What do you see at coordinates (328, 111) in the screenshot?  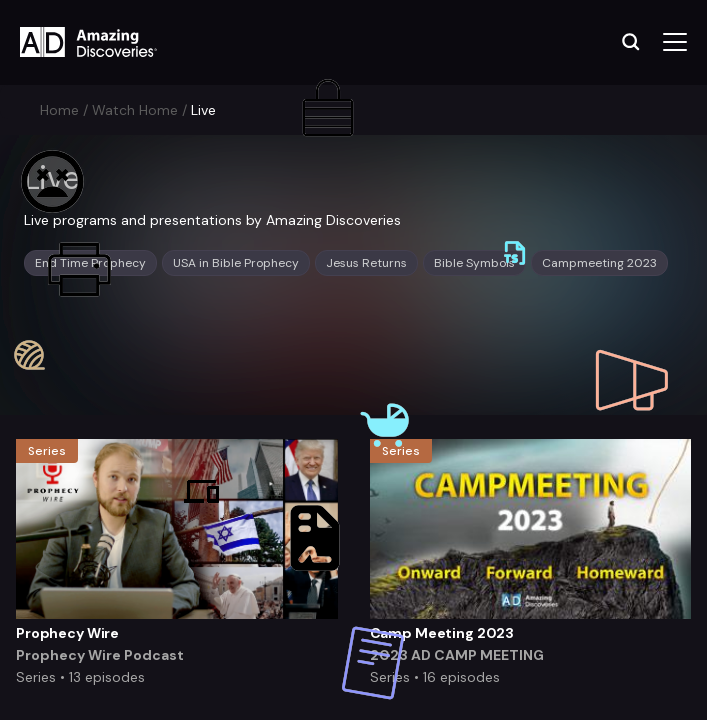 I see `indicates a secure or encrypted connection` at bounding box center [328, 111].